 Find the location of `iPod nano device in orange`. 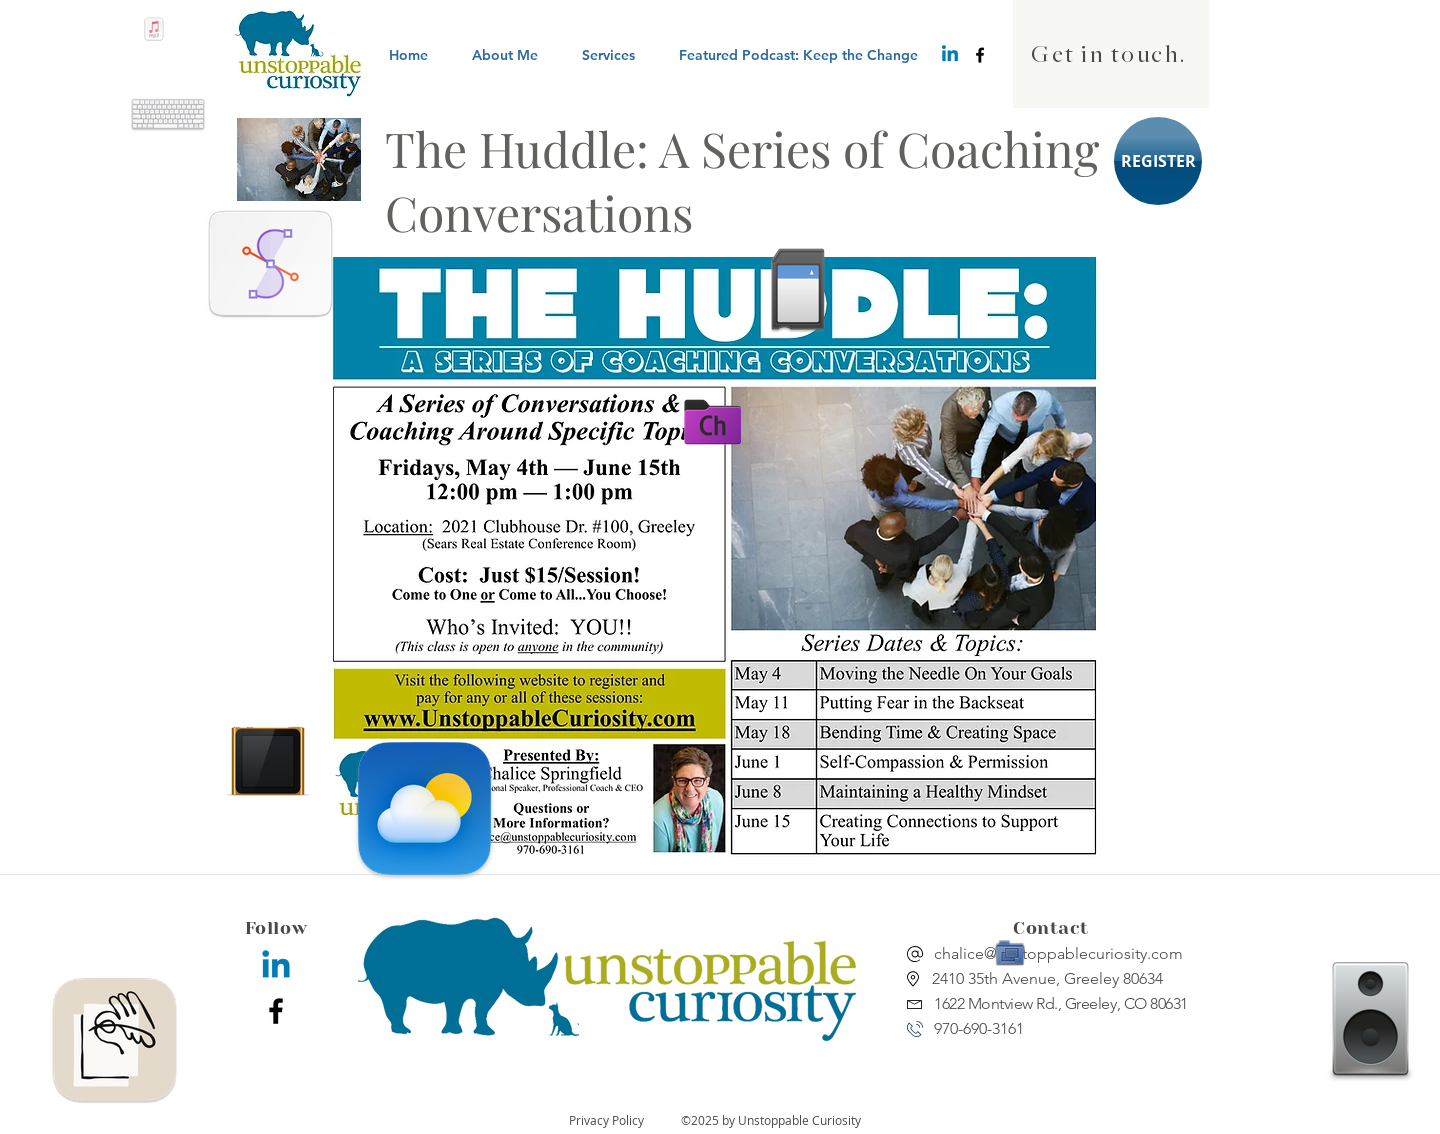

iPod nano device in orange is located at coordinates (268, 761).